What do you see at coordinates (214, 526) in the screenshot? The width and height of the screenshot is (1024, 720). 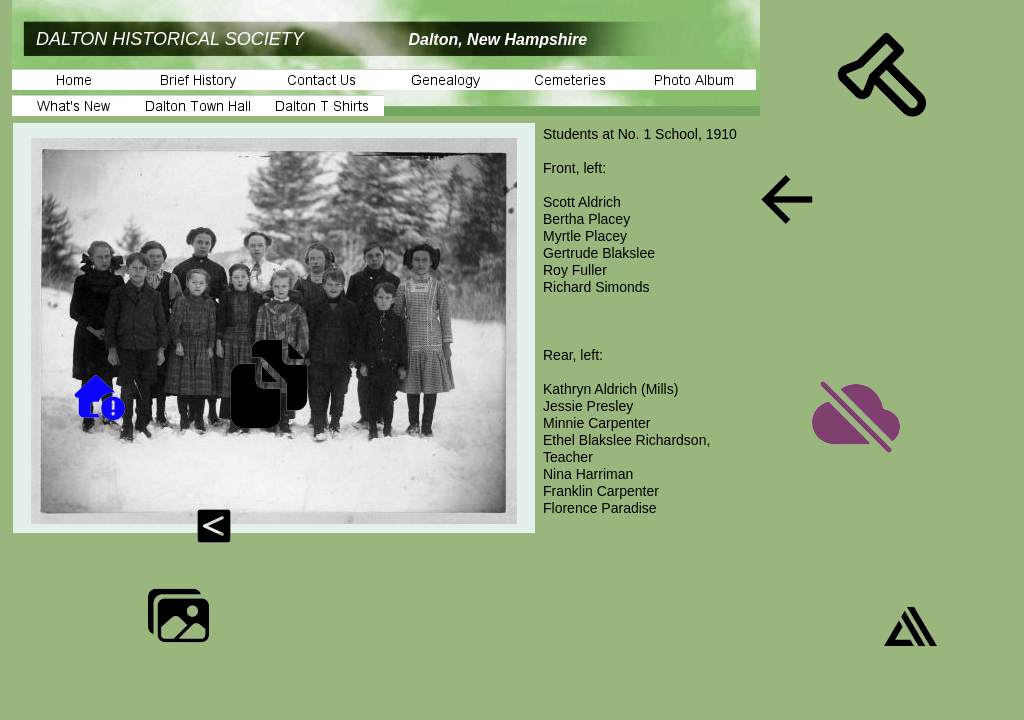 I see `navigate to previous item or page` at bounding box center [214, 526].